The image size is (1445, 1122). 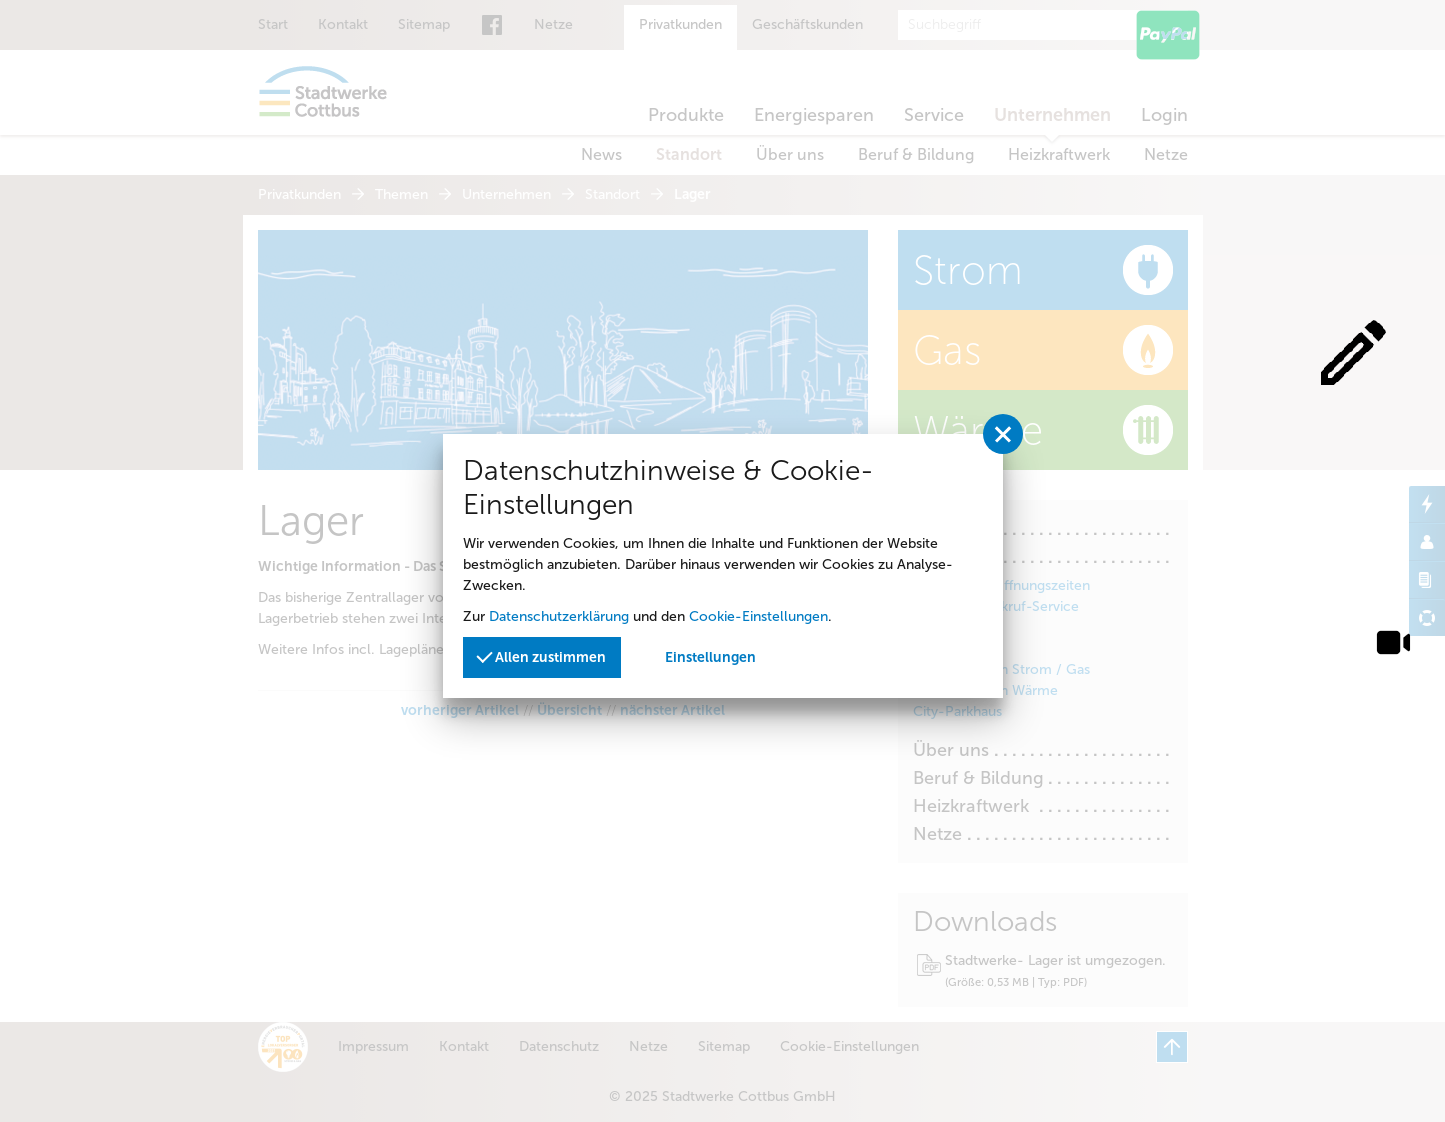 I want to click on pay with PayPal, so click(x=1168, y=35).